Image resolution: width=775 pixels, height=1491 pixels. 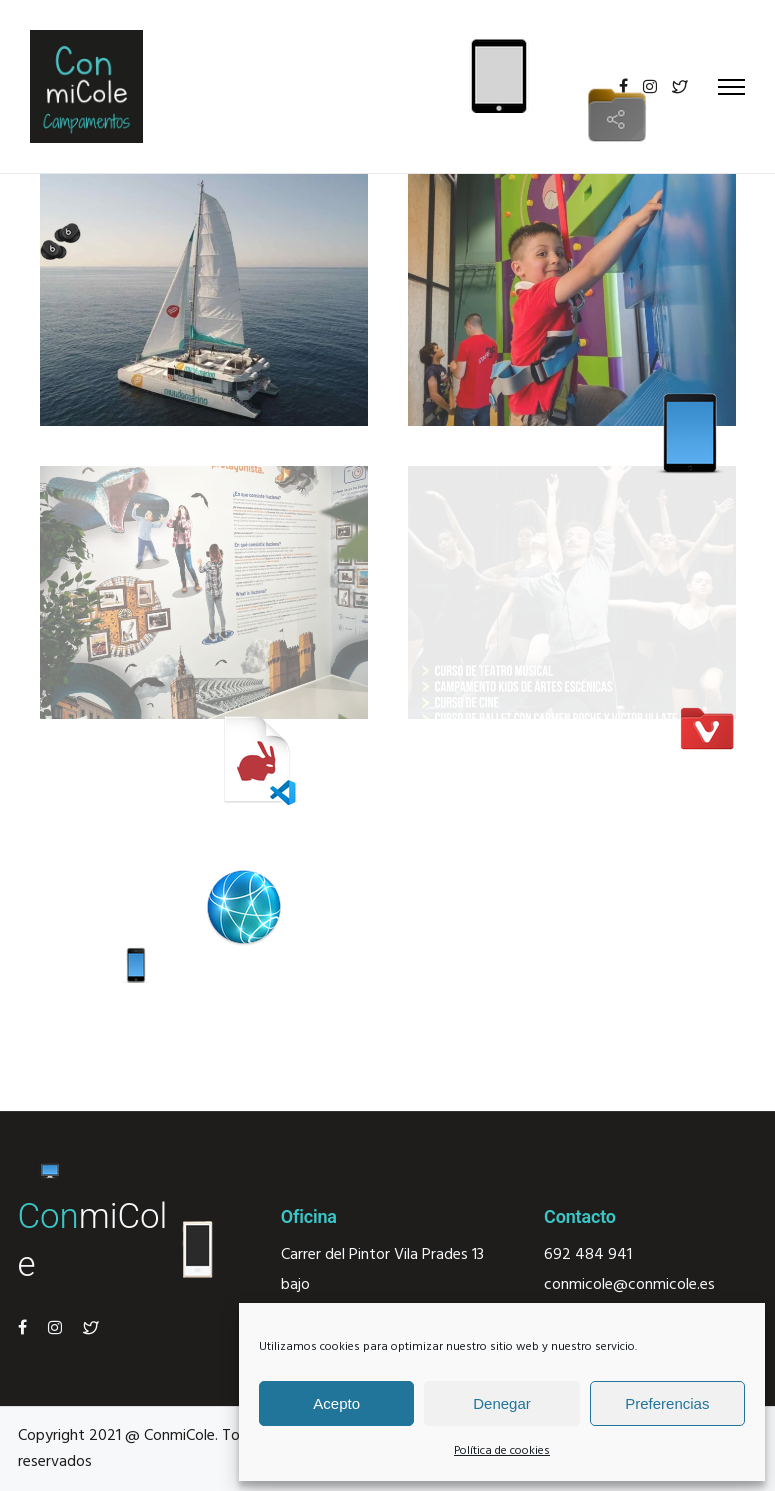 I want to click on open vivaldi browser downloads folder, so click(x=707, y=730).